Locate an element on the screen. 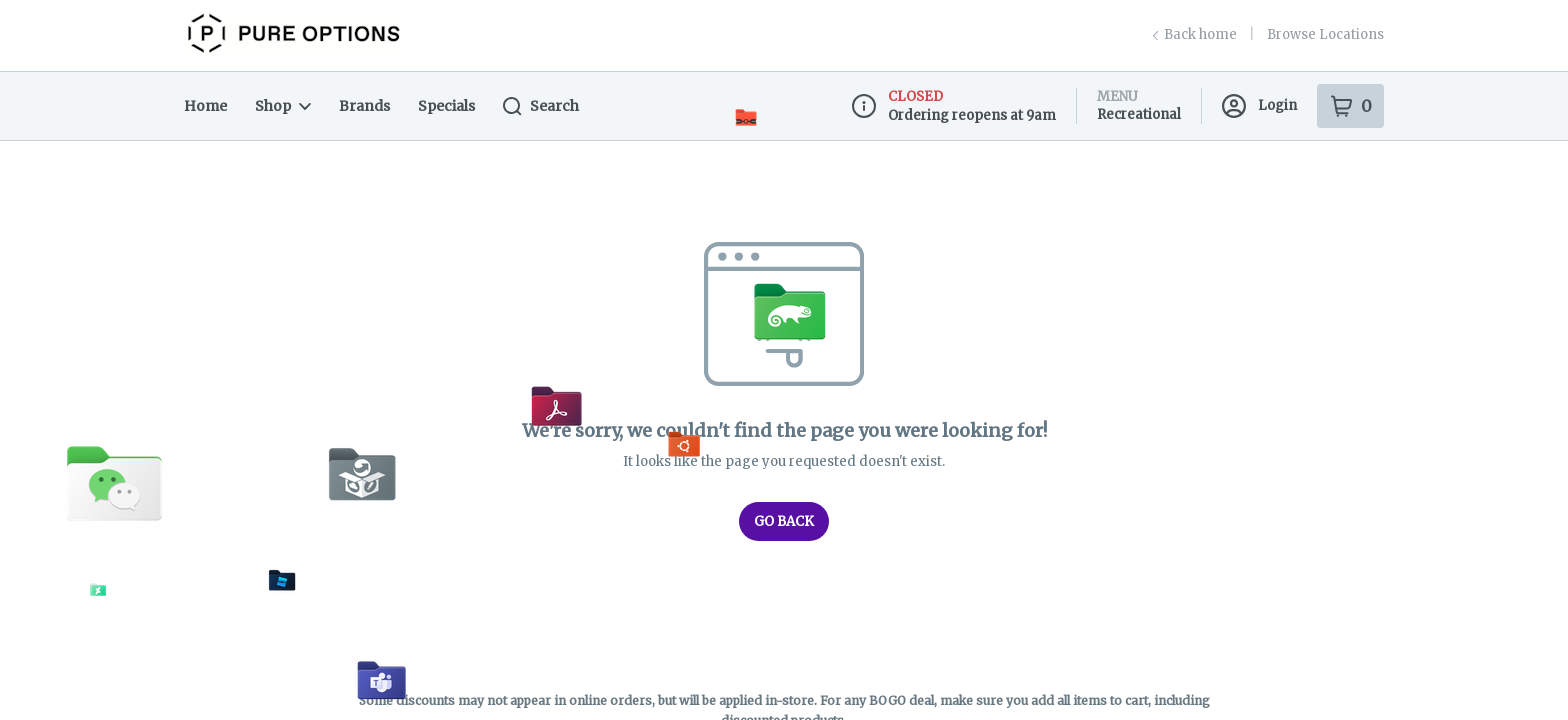 This screenshot has height=720, width=1568. open your DeviantArt downloads folder is located at coordinates (98, 590).